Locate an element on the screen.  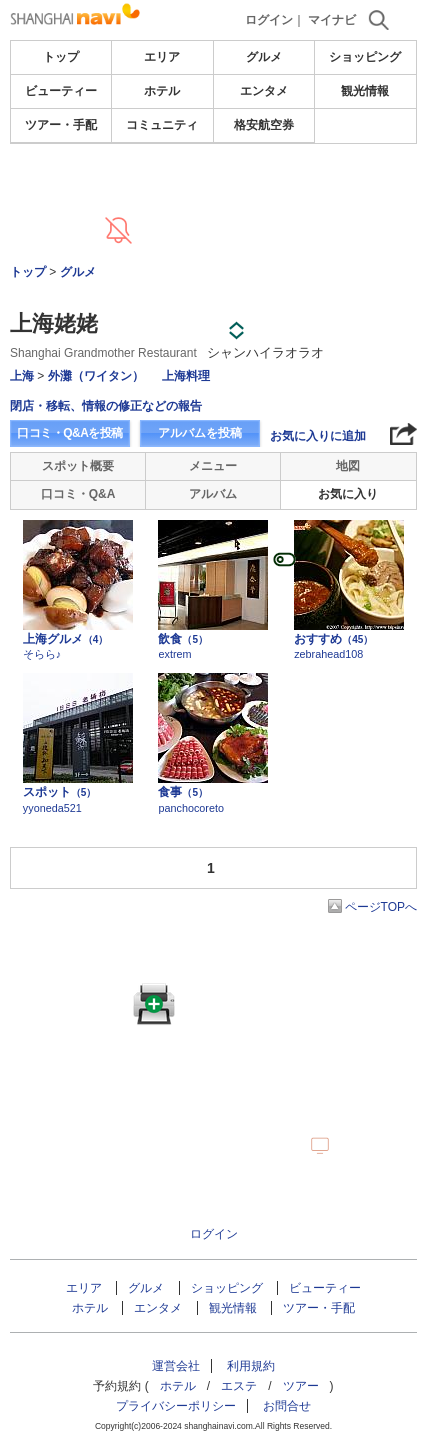
view display settings is located at coordinates (320, 1145).